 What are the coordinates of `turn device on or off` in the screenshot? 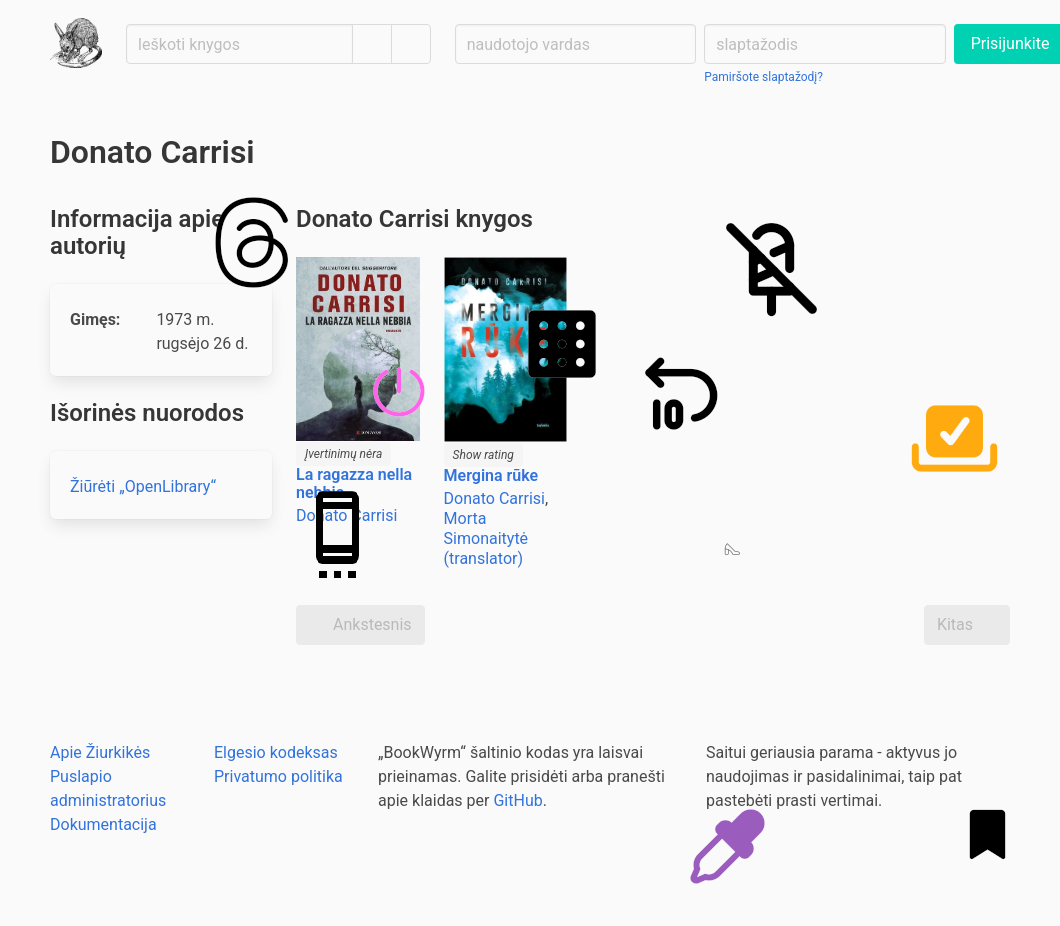 It's located at (399, 391).